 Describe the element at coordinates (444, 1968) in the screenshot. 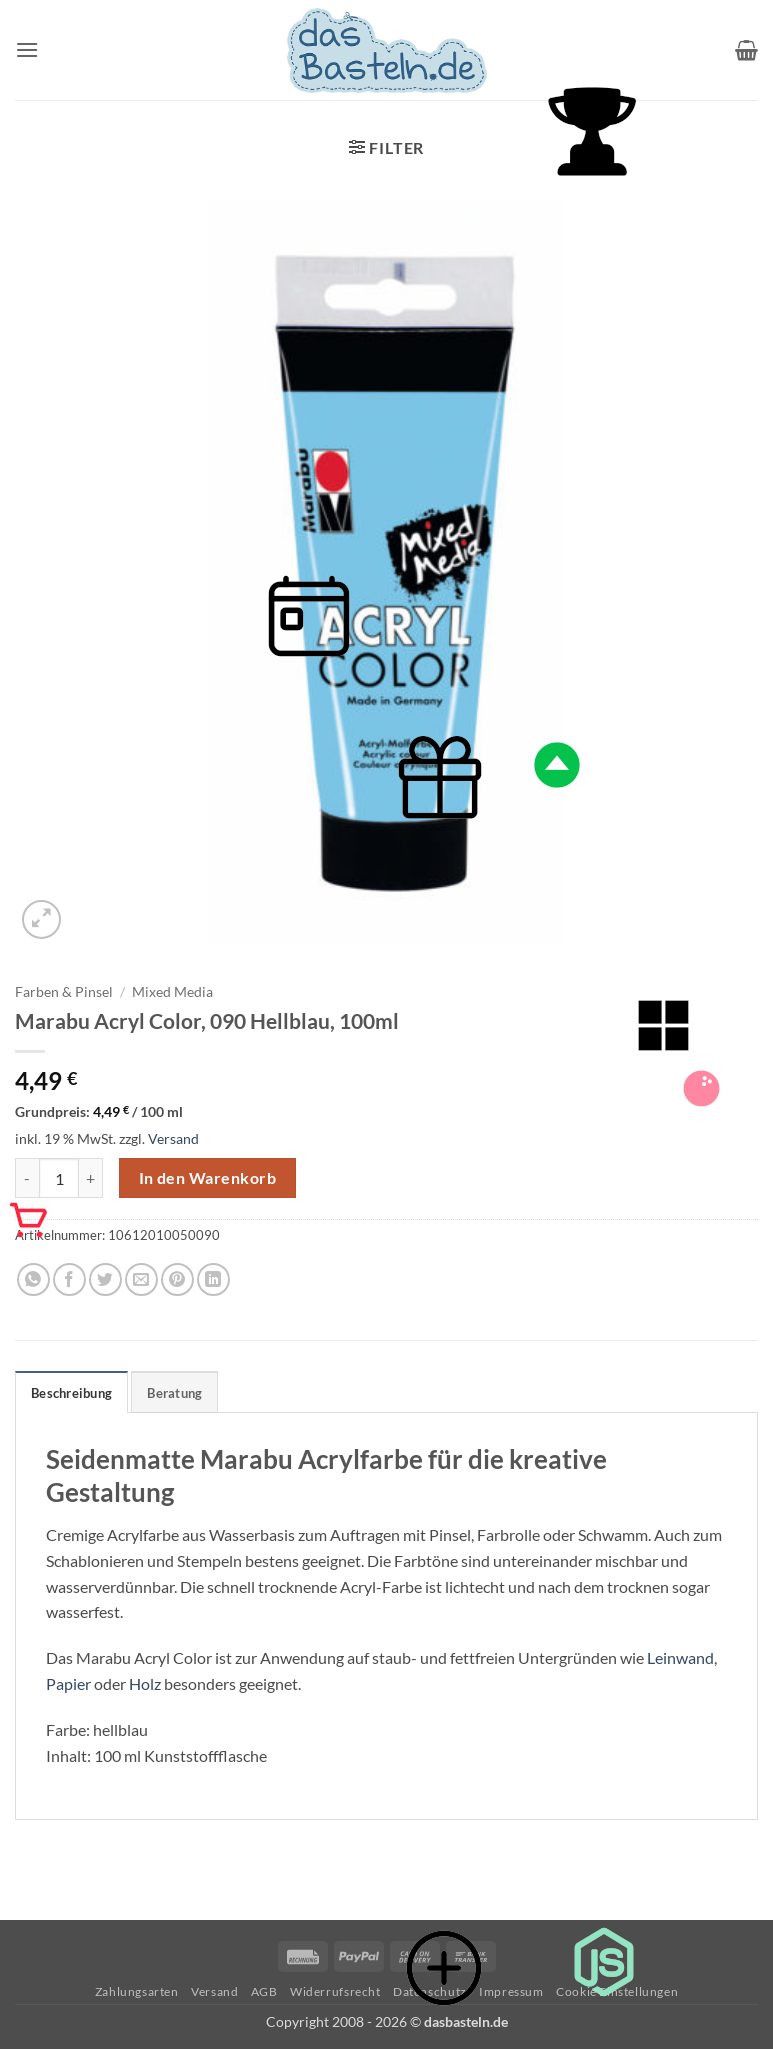

I see `add a new item` at that location.